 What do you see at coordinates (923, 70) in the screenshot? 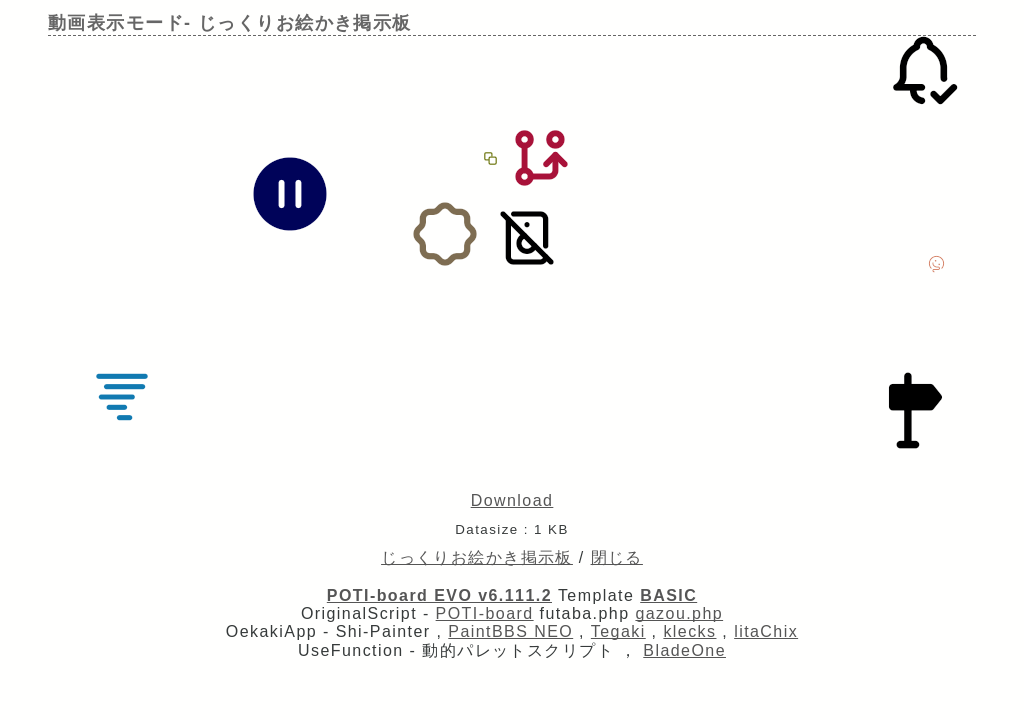
I see `notification successfully enabled` at bounding box center [923, 70].